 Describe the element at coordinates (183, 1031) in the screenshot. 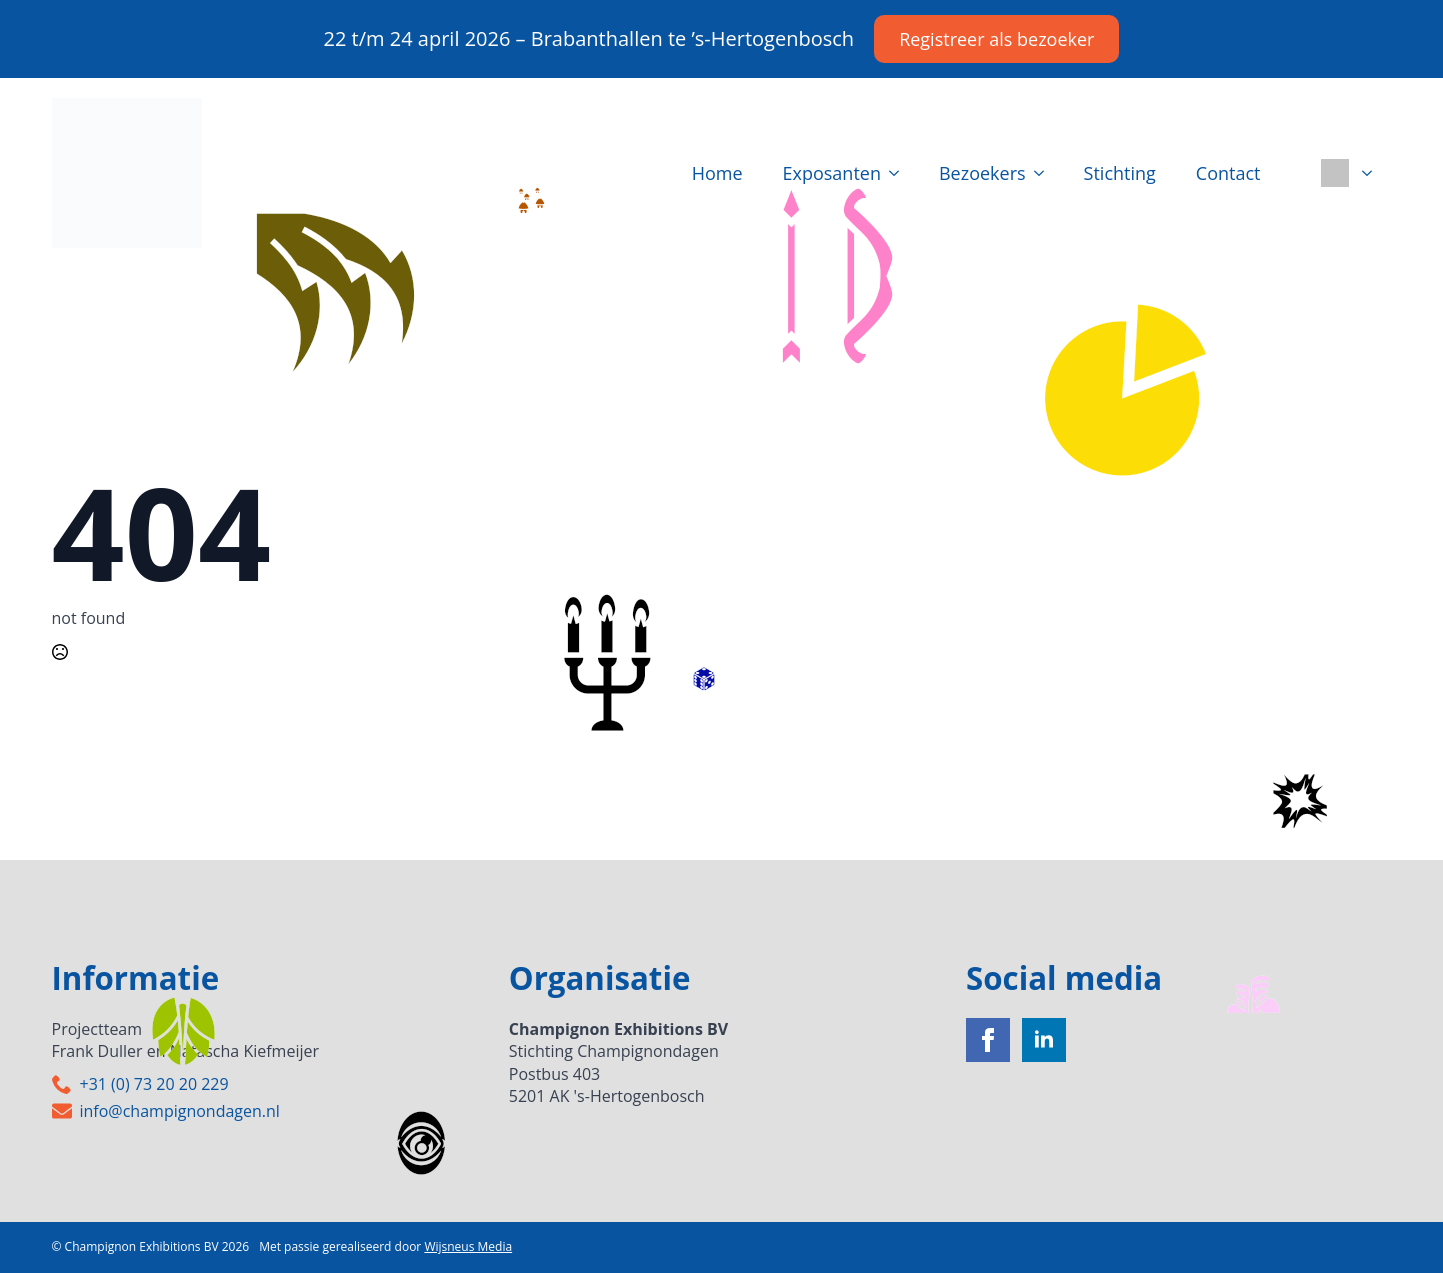

I see `open a loot crate or mystery item` at that location.